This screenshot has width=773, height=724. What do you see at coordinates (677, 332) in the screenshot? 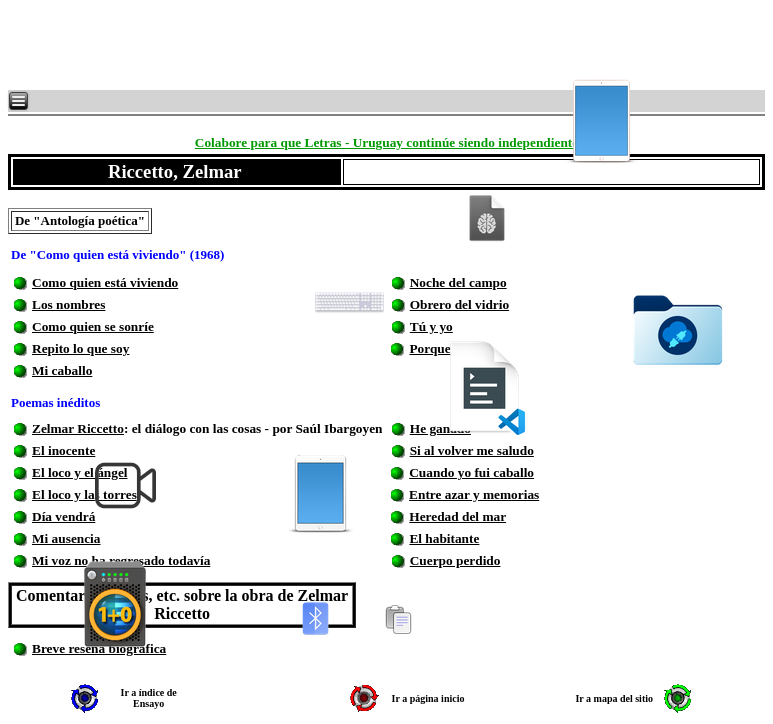
I see `open microsoft iot plug and play folder` at bounding box center [677, 332].